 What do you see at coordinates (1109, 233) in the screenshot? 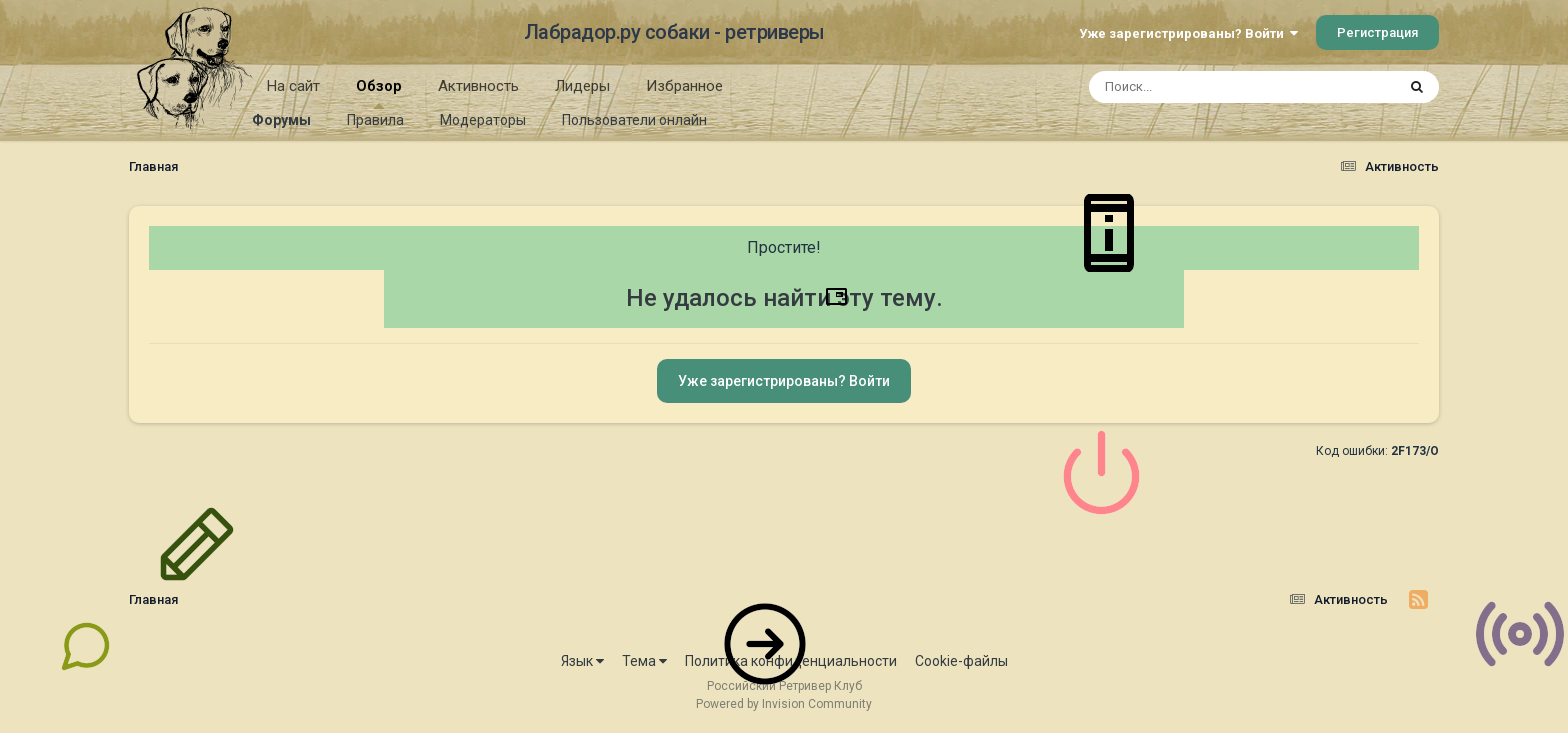
I see `view device information` at bounding box center [1109, 233].